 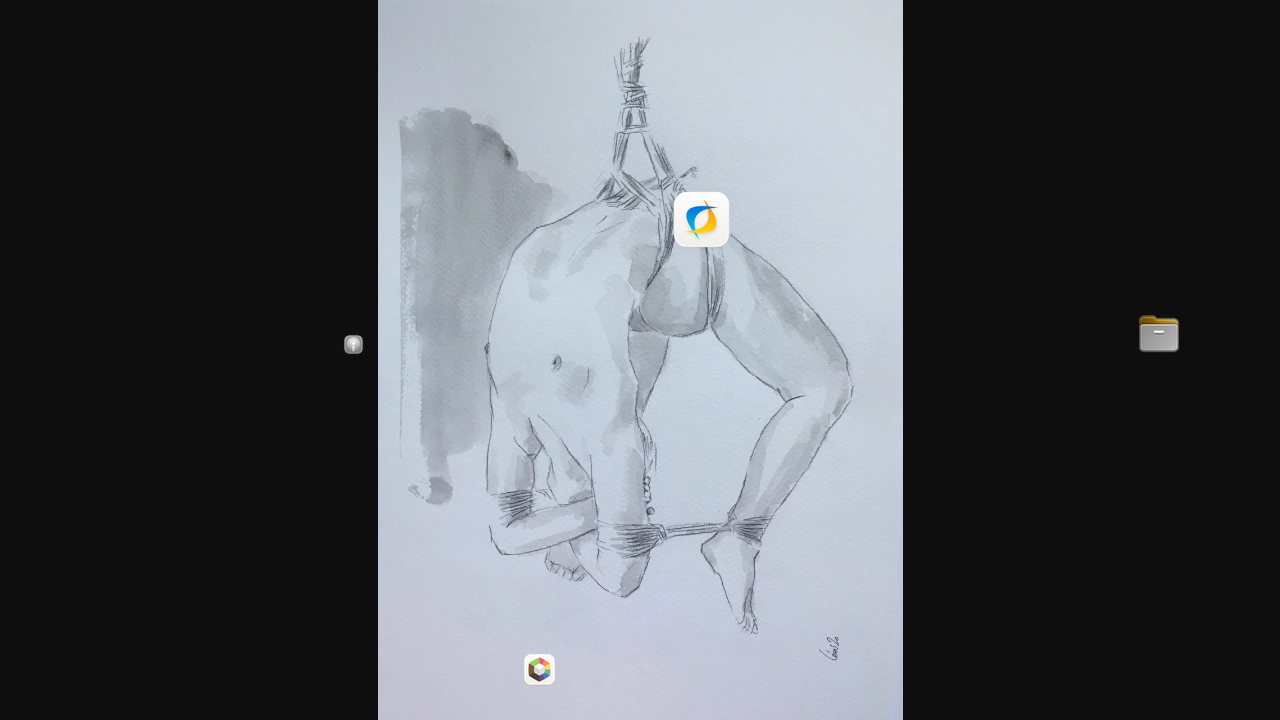 I want to click on open the Podcasts app, so click(x=353, y=344).